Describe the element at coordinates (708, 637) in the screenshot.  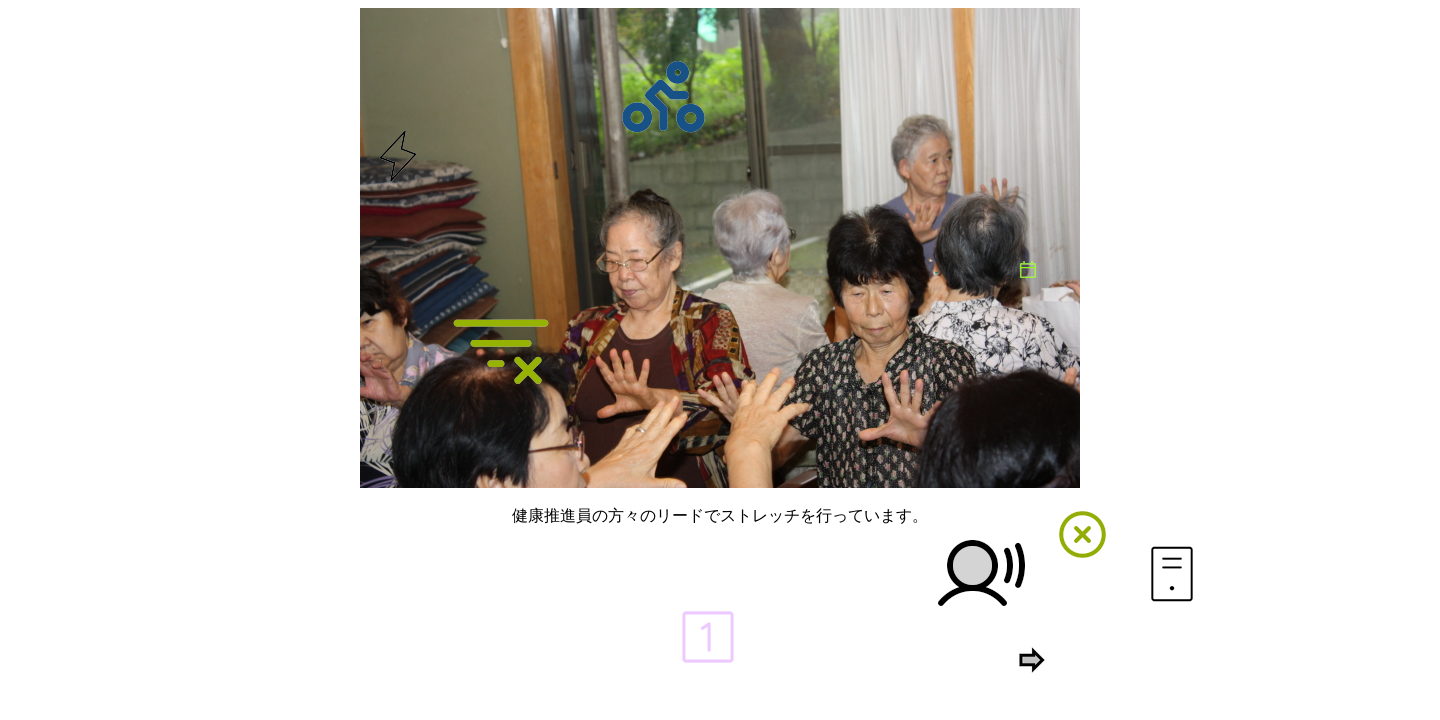
I see `indicates step one in a multi-step process` at that location.